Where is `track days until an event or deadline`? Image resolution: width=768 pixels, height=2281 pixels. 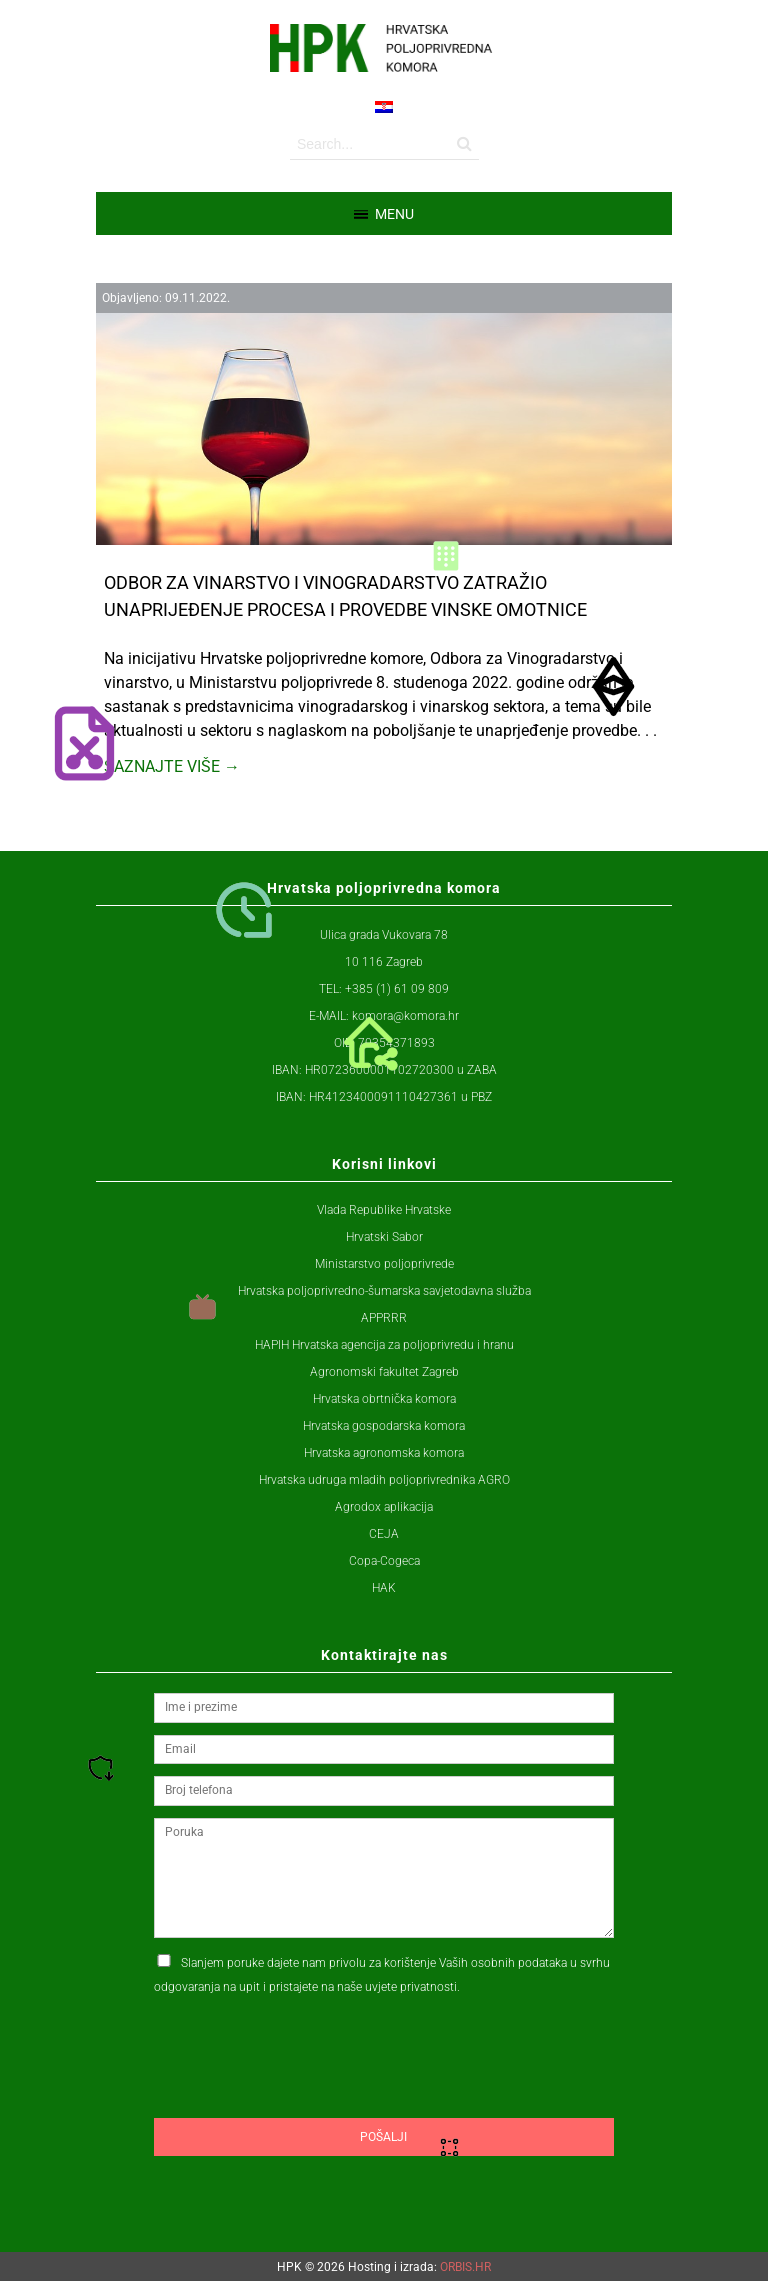
track days until an event or deadline is located at coordinates (244, 910).